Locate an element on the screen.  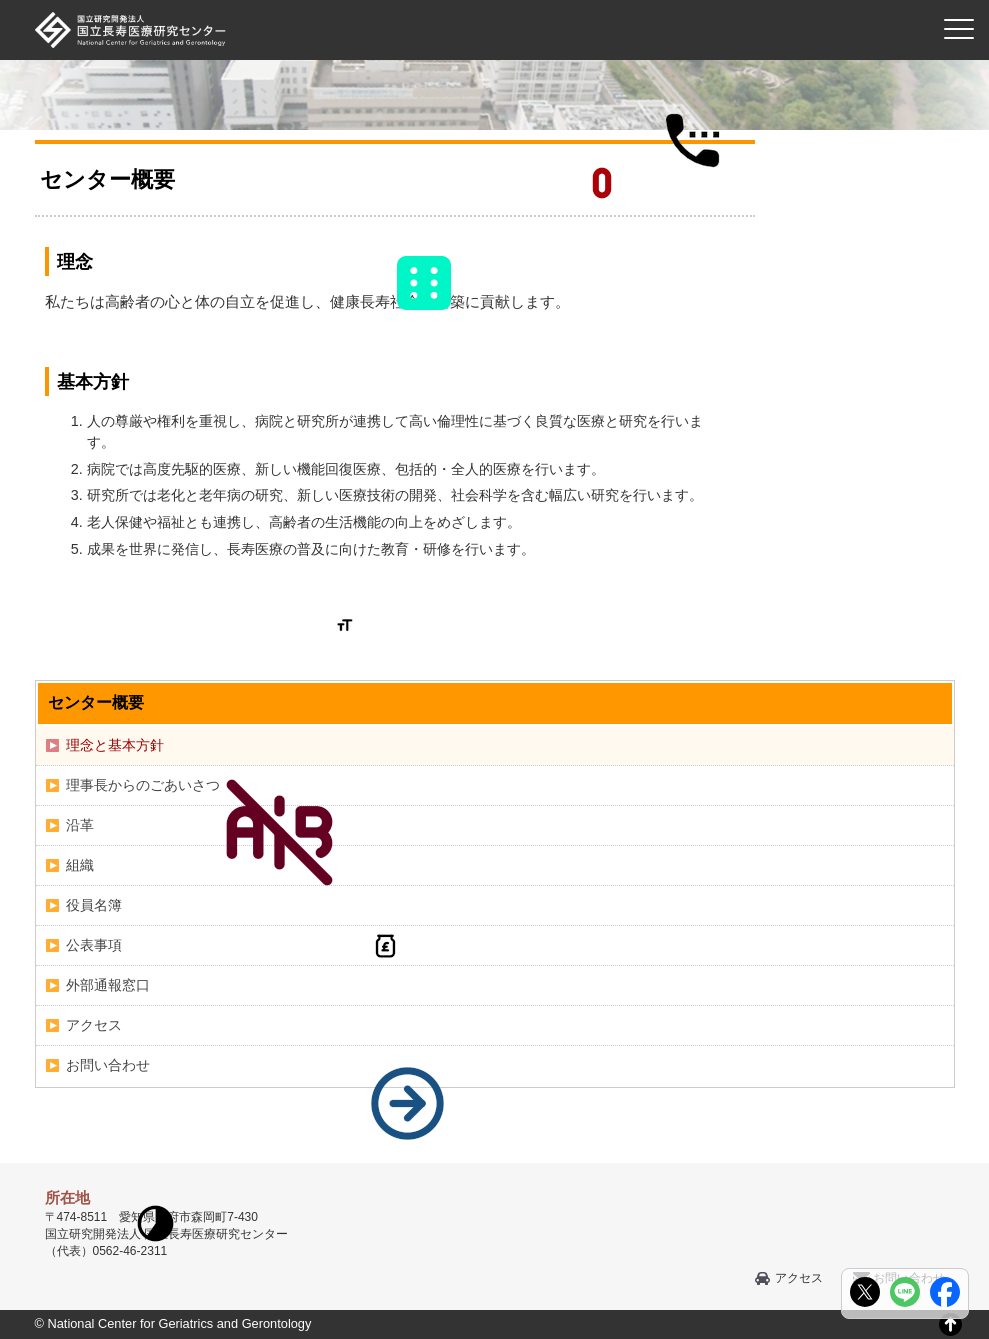
adjust text size settings is located at coordinates (344, 625).